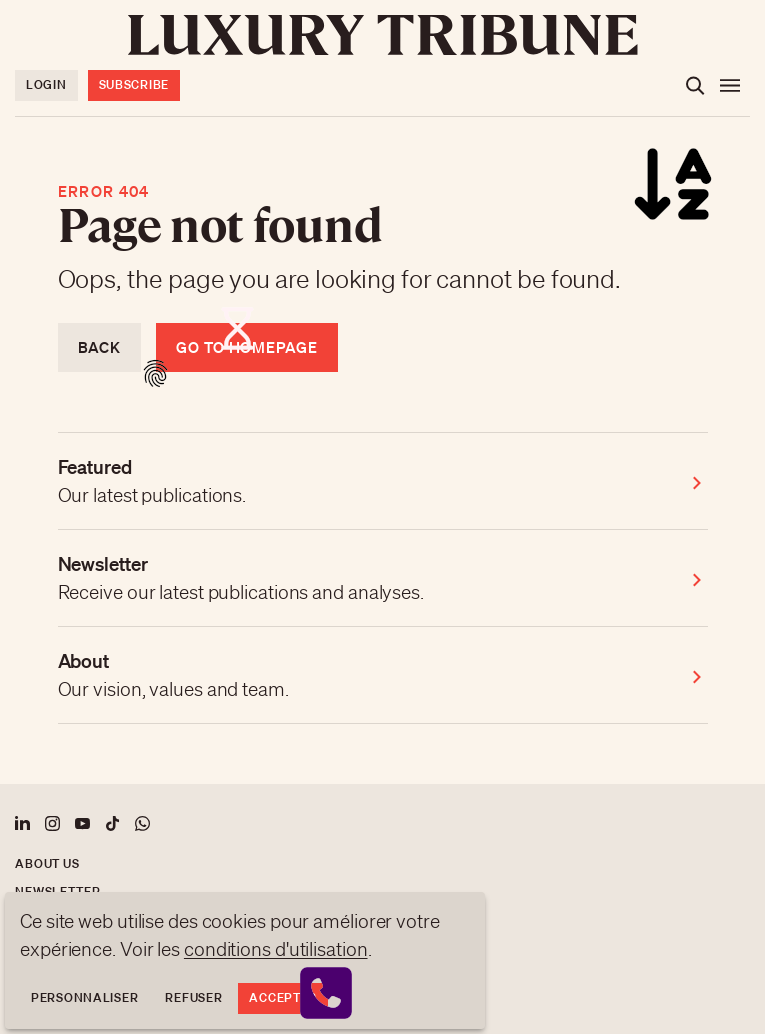 Image resolution: width=765 pixels, height=1034 pixels. I want to click on sort list alphabetically A to Z, so click(673, 184).